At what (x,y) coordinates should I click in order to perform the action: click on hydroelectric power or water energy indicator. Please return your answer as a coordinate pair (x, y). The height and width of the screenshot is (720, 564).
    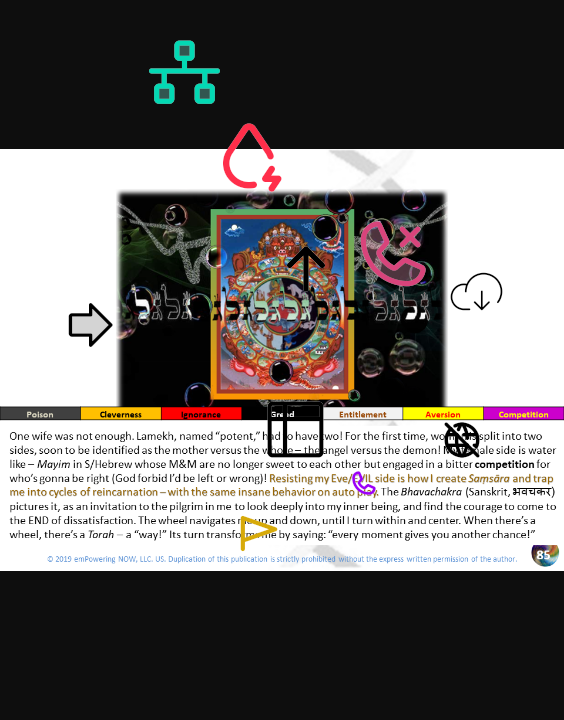
    Looking at the image, I should click on (249, 156).